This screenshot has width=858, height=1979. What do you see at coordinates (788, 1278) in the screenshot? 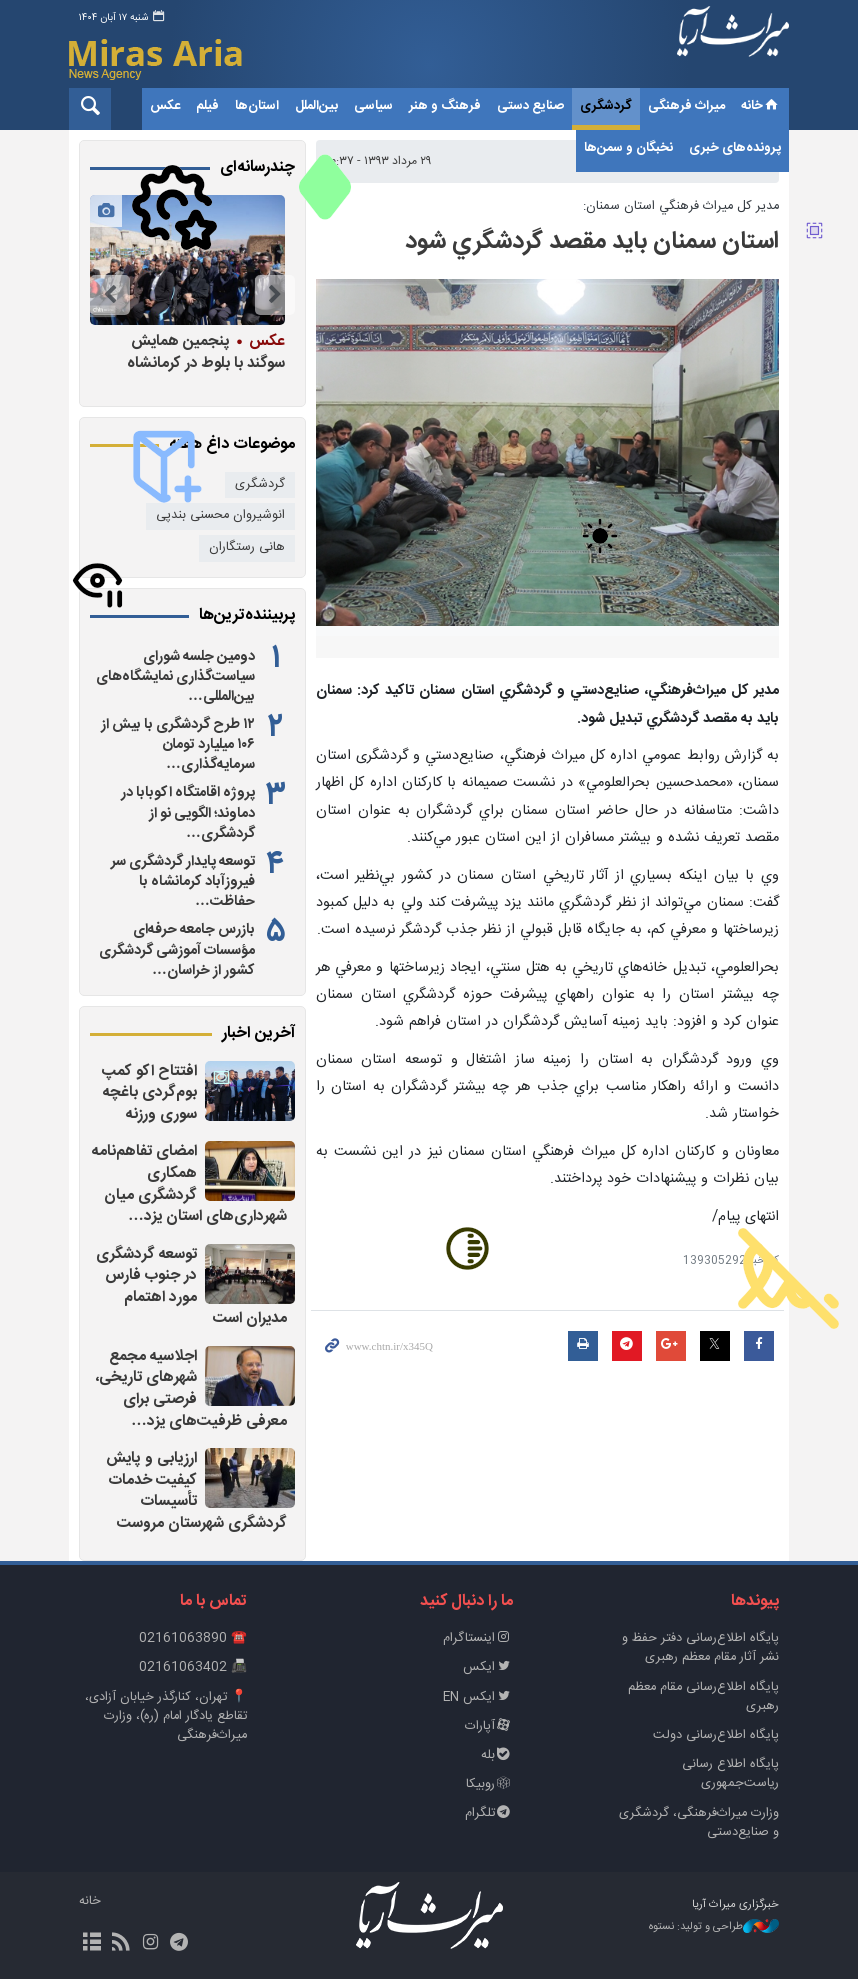
I see `signature feature disabled` at bounding box center [788, 1278].